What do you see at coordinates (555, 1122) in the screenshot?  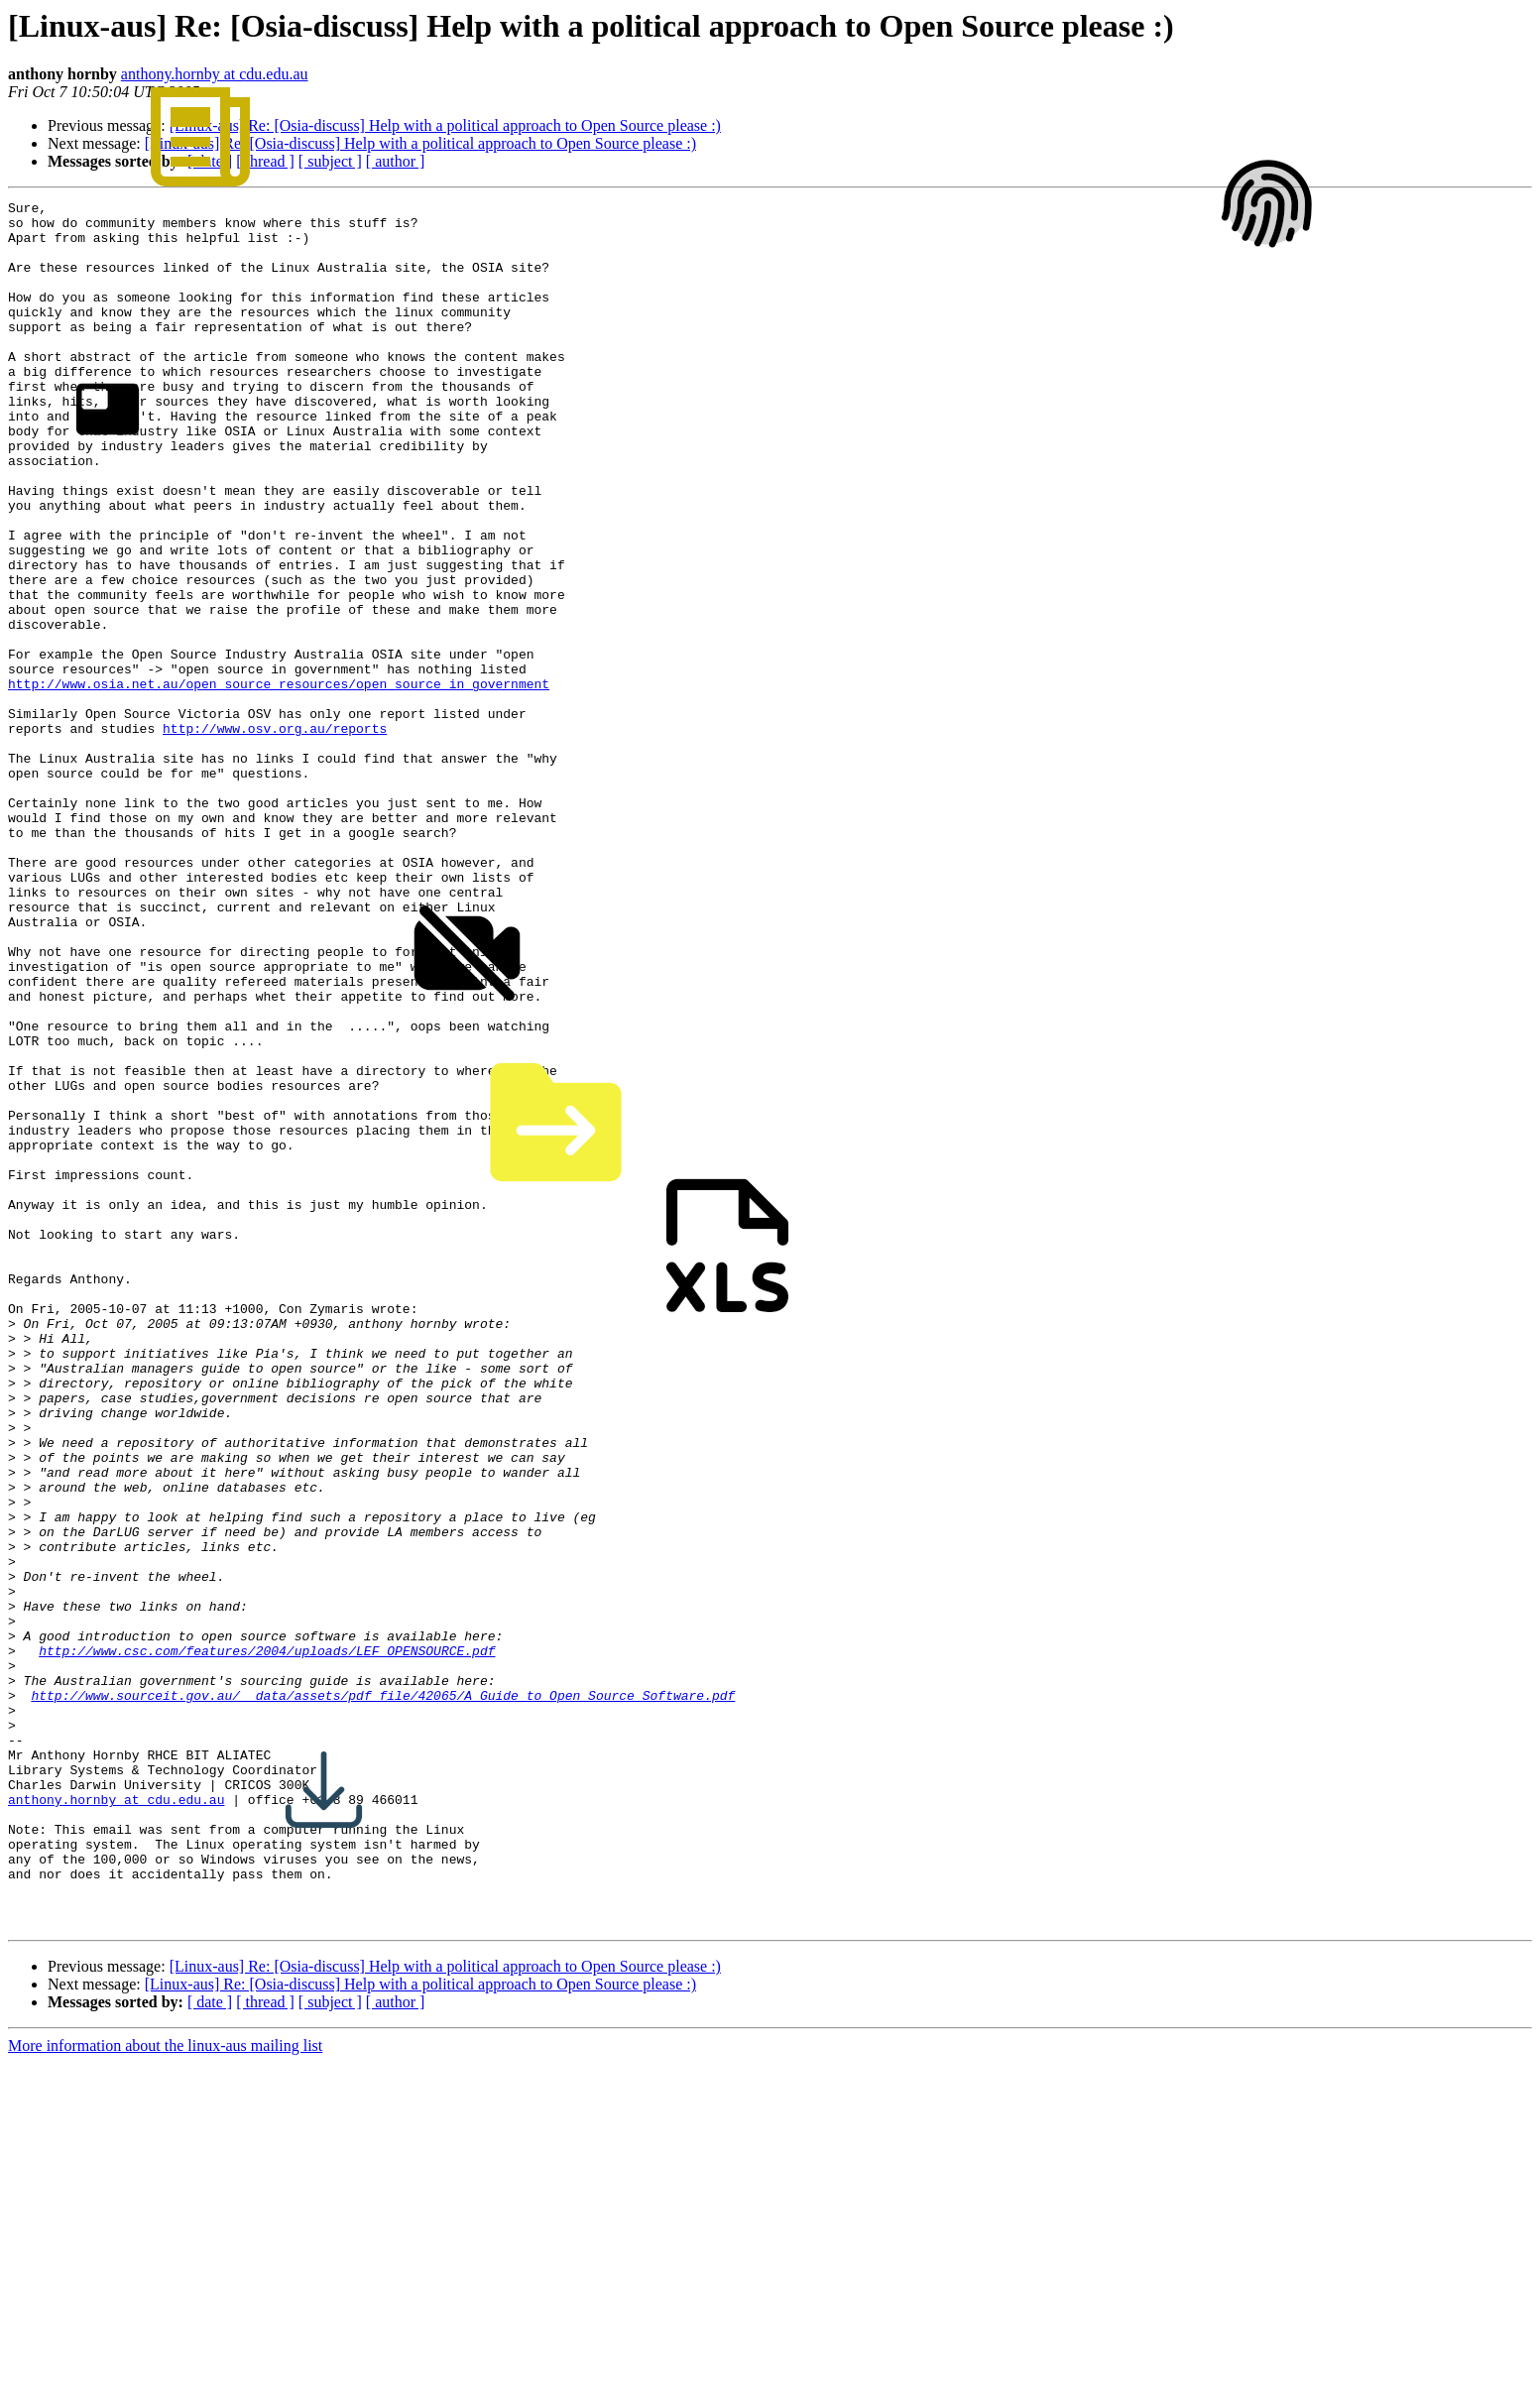 I see `access a linked submodule or external repository` at bounding box center [555, 1122].